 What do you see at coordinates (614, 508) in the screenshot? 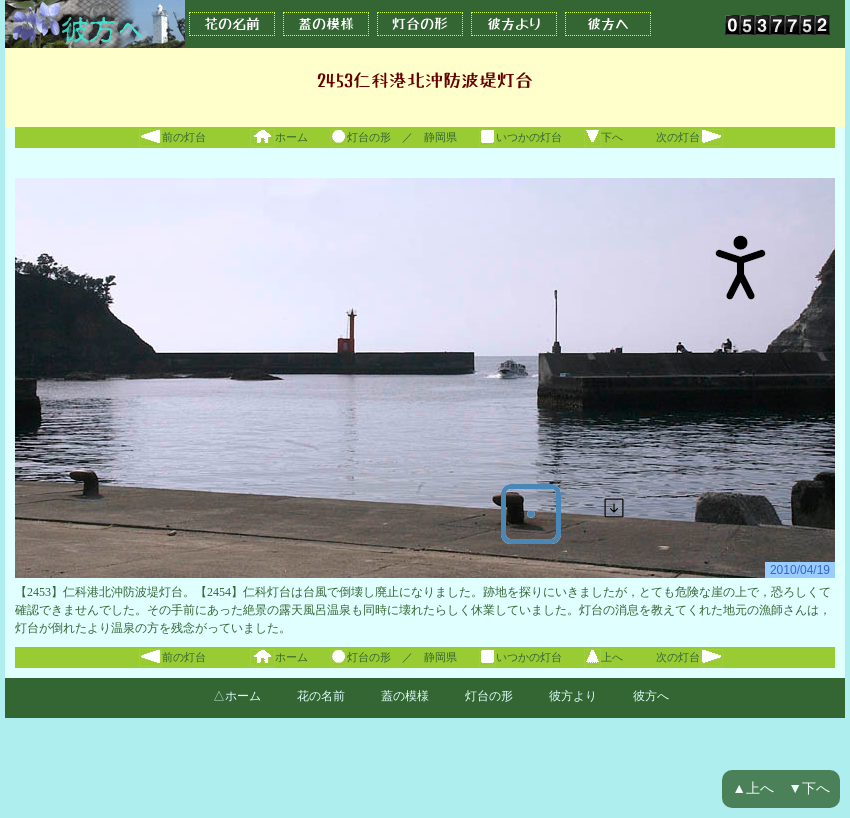
I see `download file or content` at bounding box center [614, 508].